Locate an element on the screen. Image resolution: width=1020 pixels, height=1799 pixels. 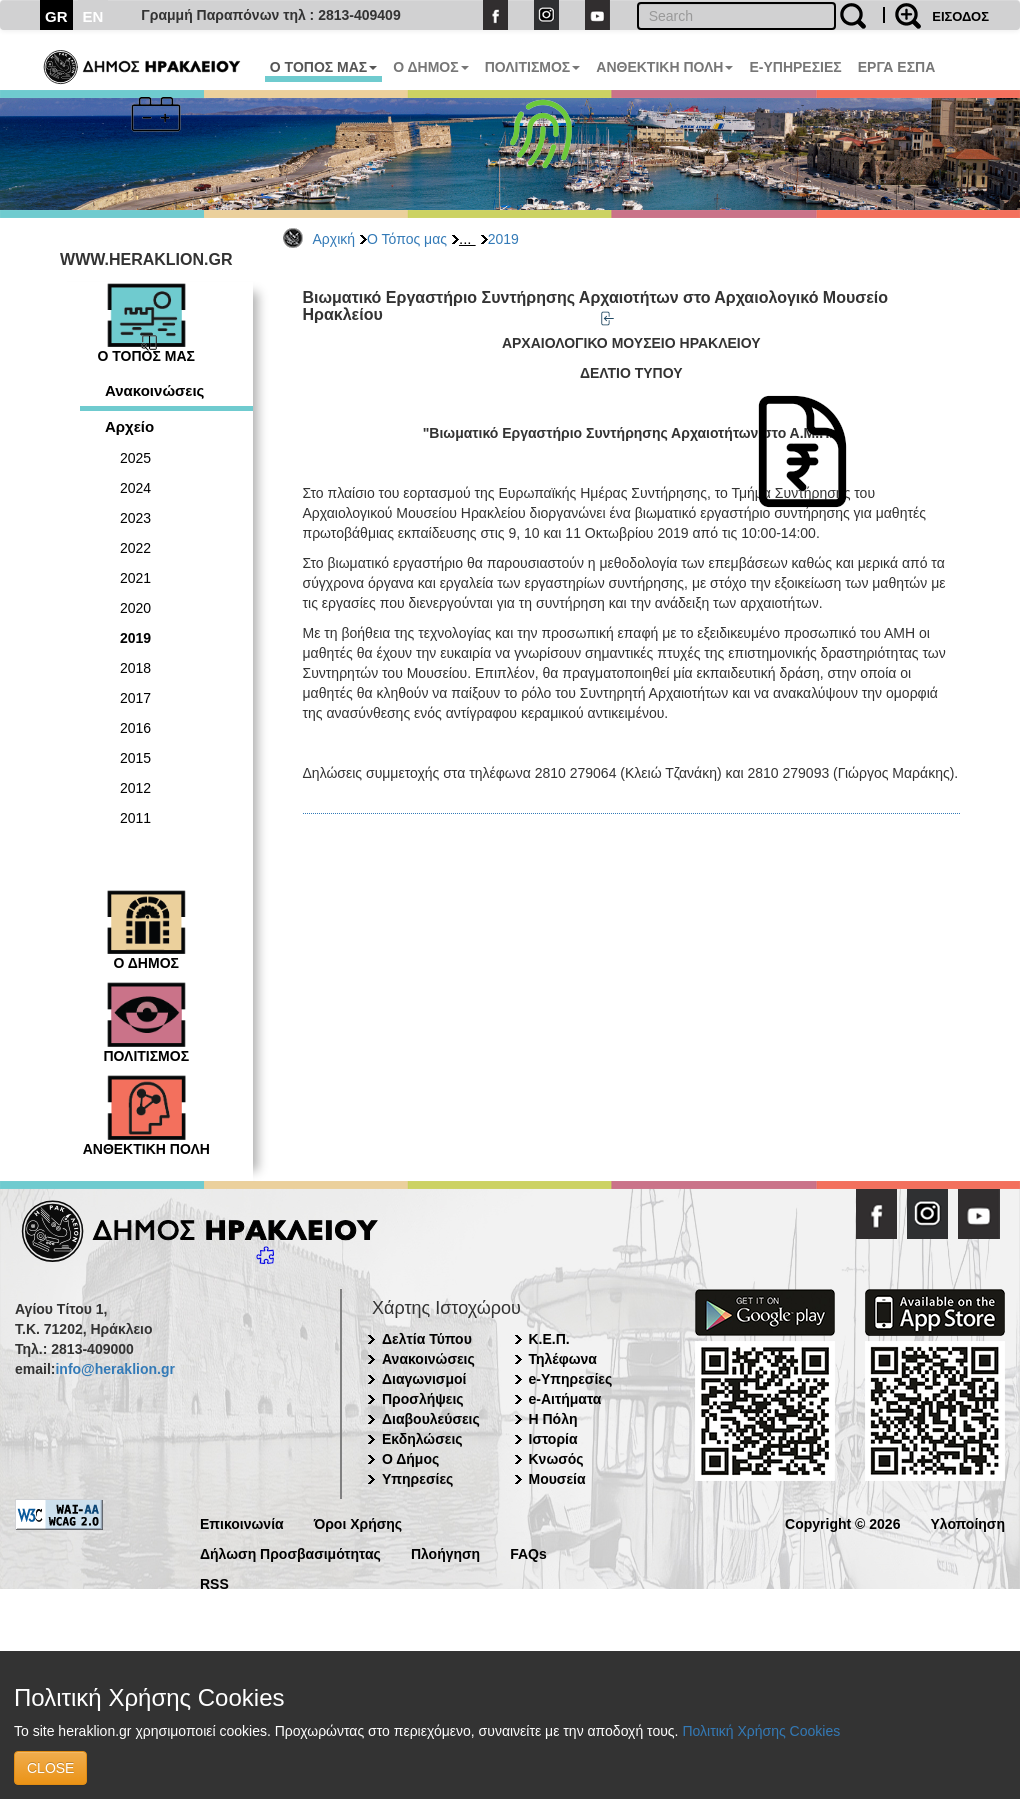
log in to your account is located at coordinates (606, 318).